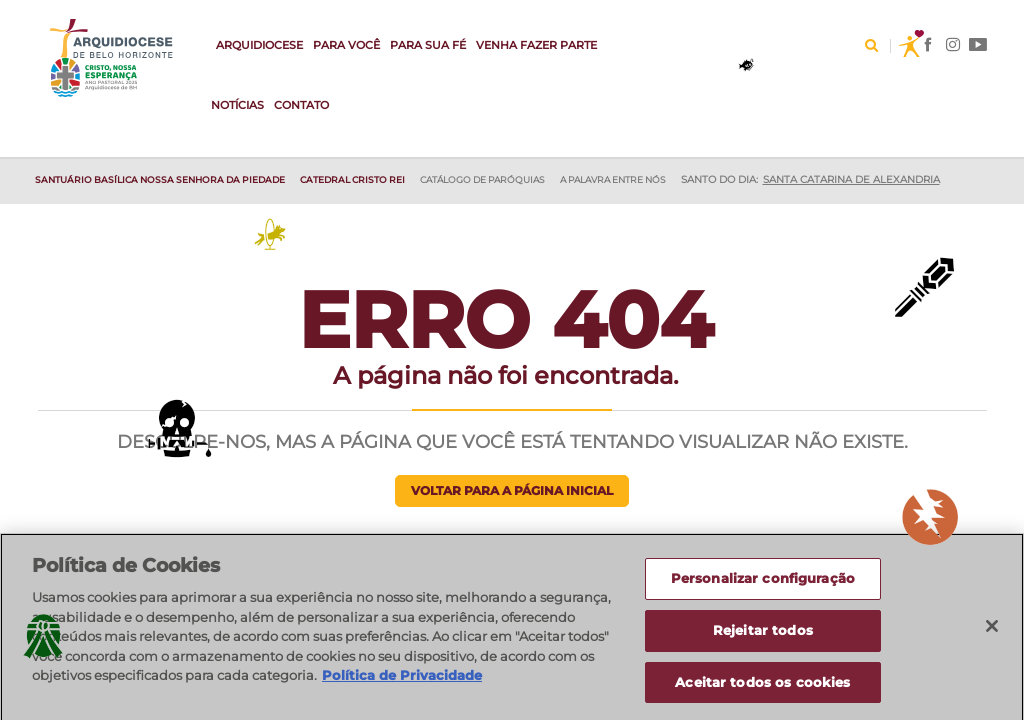  What do you see at coordinates (746, 65) in the screenshot?
I see `deep sea or ocean-themed game element` at bounding box center [746, 65].